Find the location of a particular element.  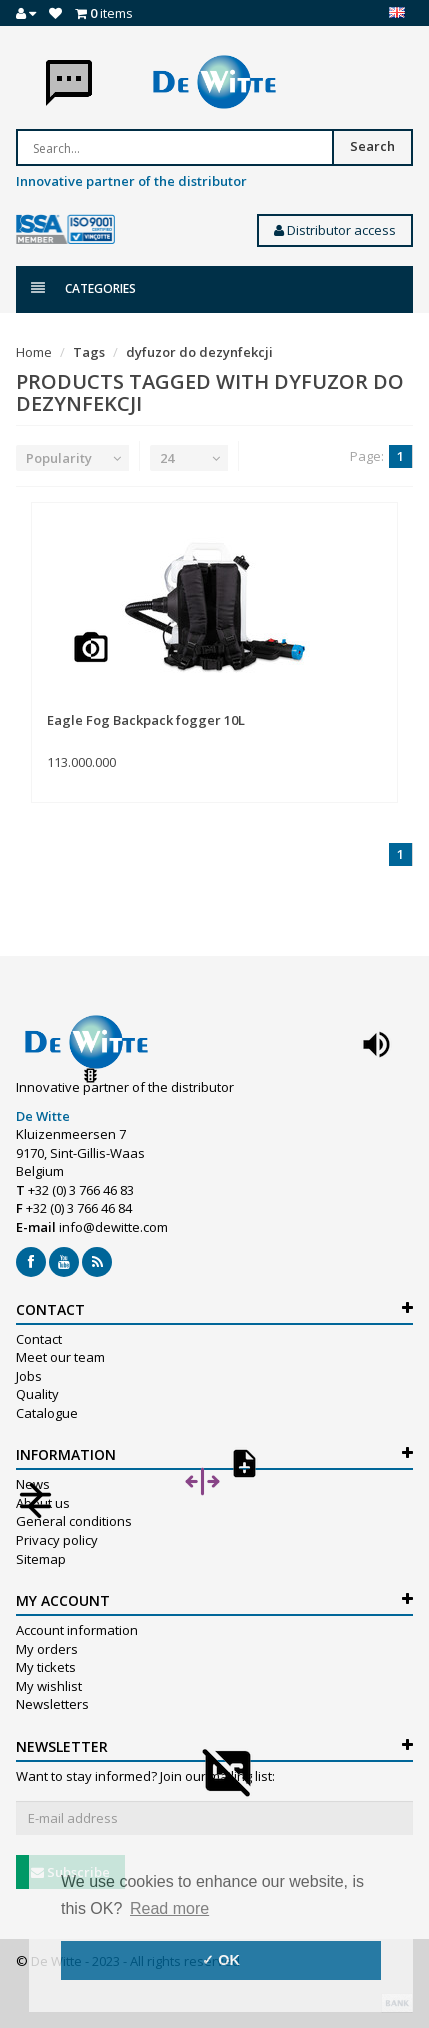

view traffic conditions is located at coordinates (90, 1075).